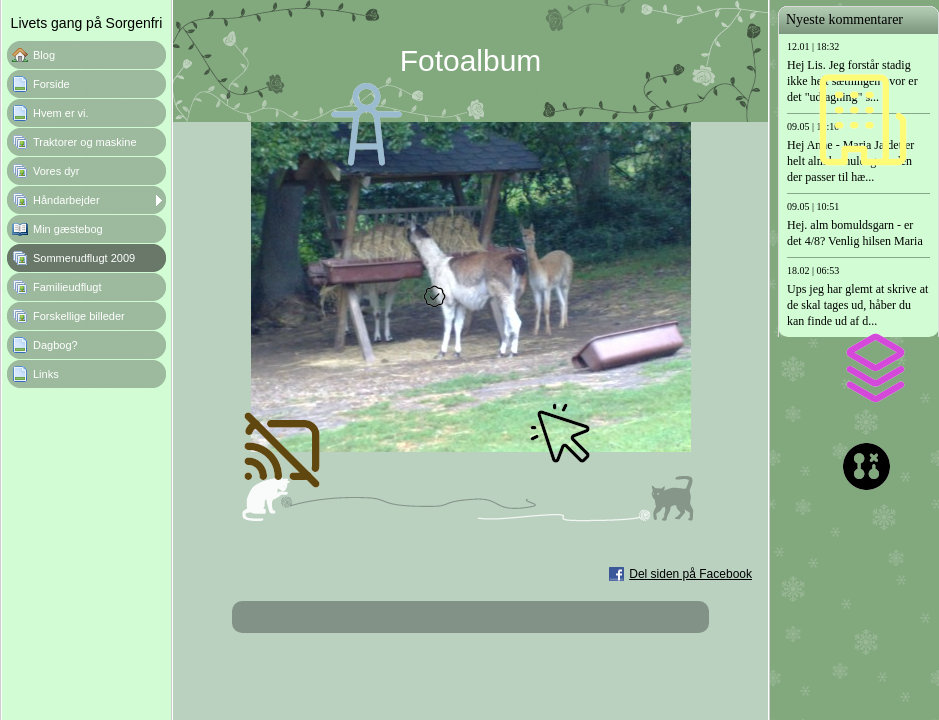  Describe the element at coordinates (434, 296) in the screenshot. I see `indicates a verified account or identity` at that location.